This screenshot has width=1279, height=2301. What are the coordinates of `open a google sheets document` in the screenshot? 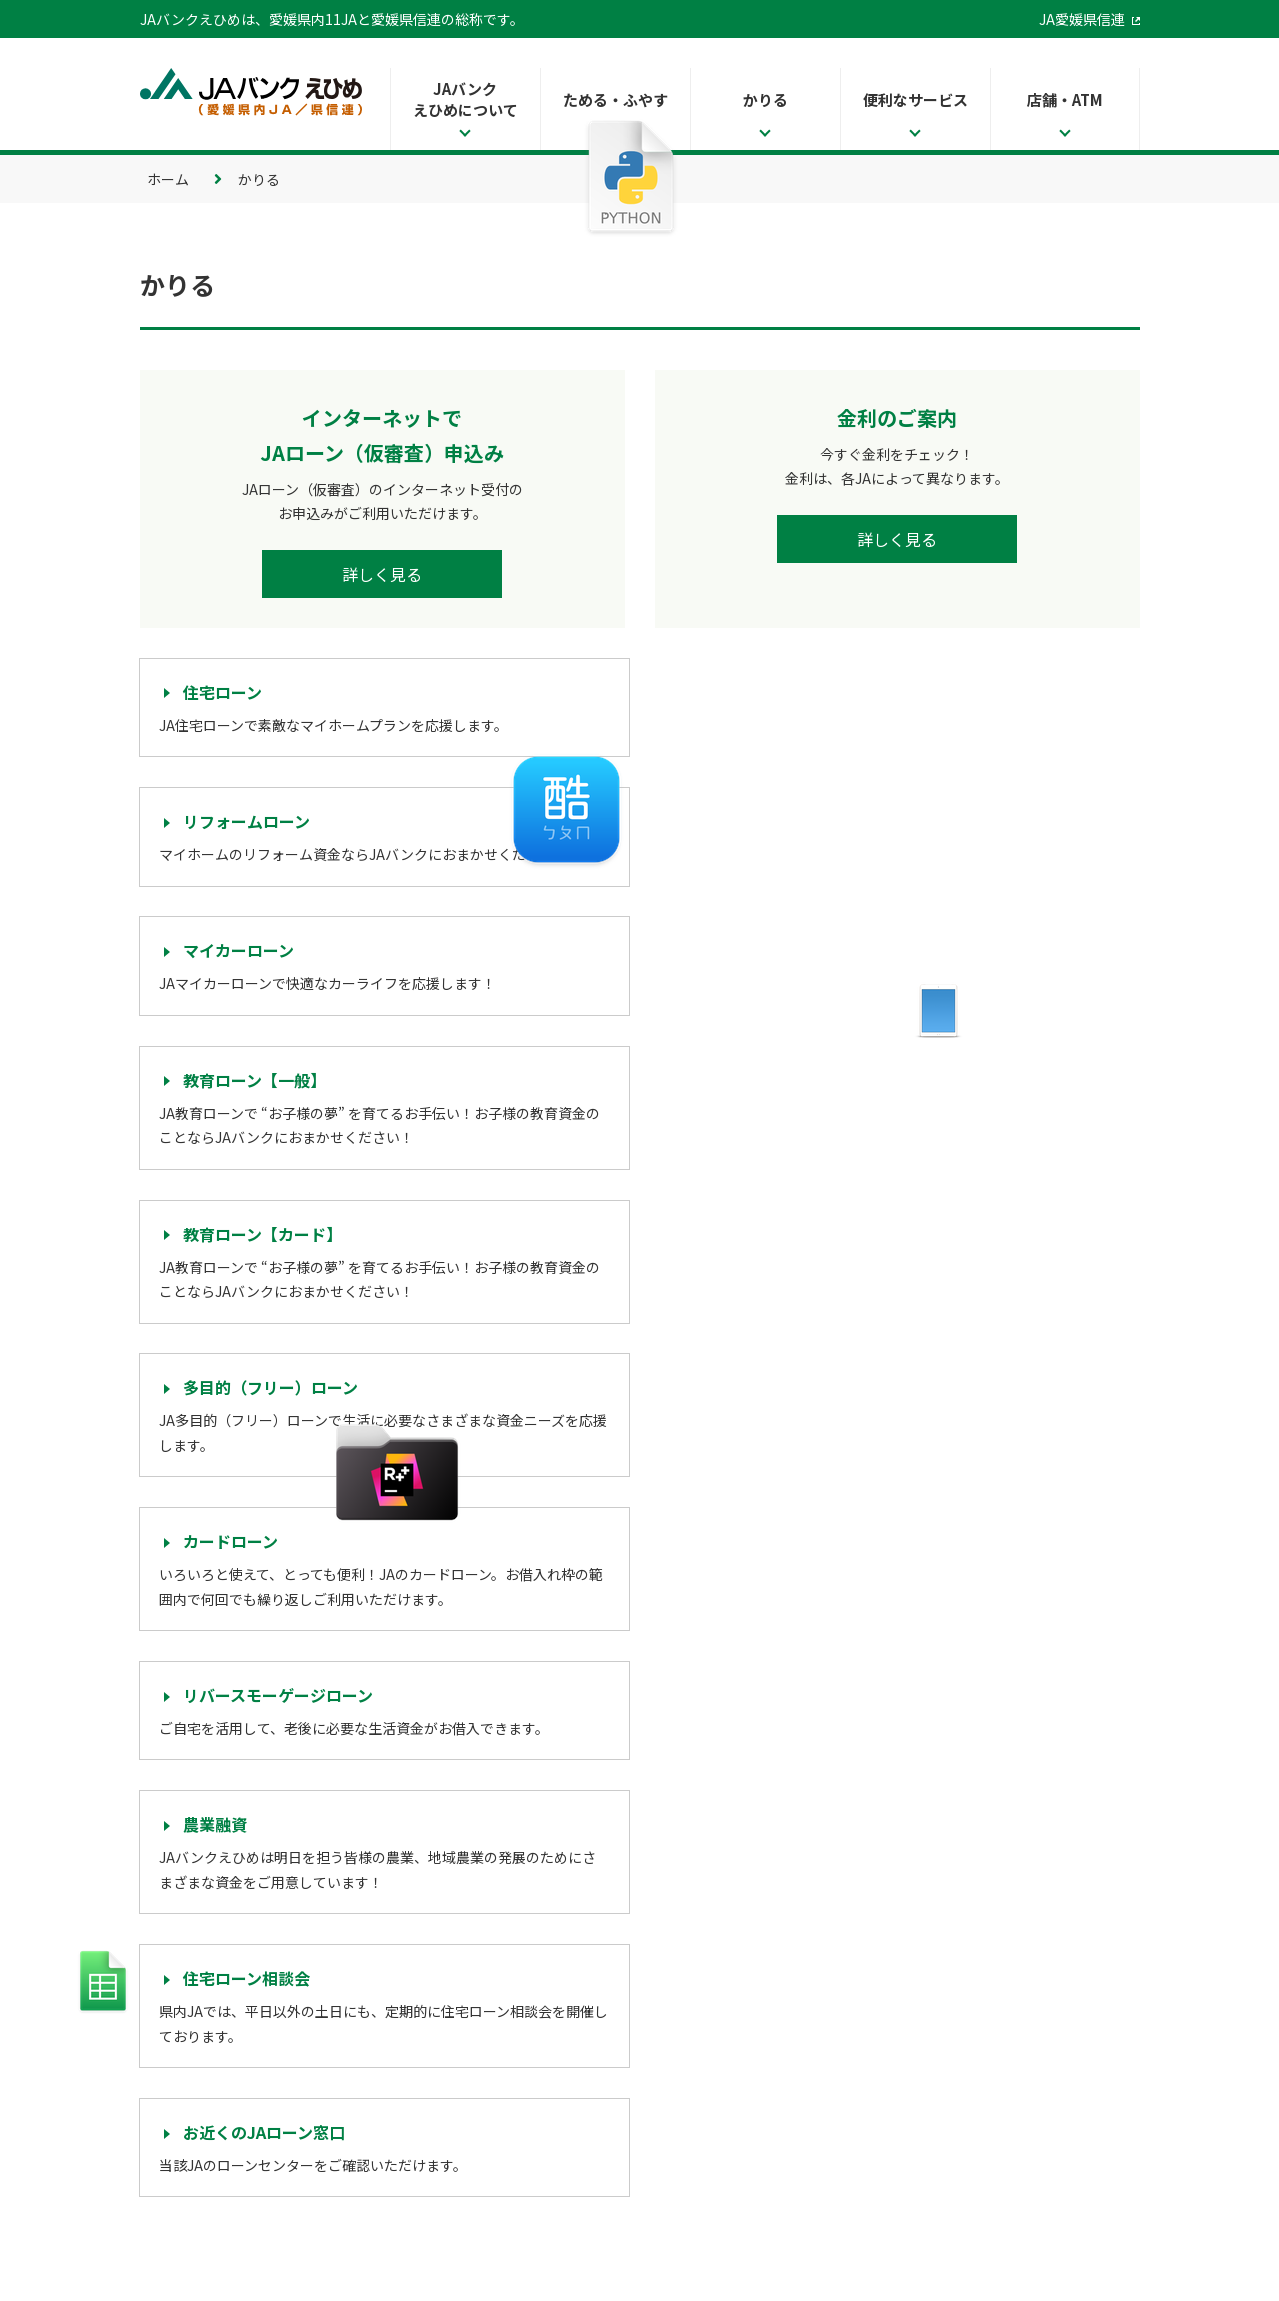 It's located at (103, 1982).